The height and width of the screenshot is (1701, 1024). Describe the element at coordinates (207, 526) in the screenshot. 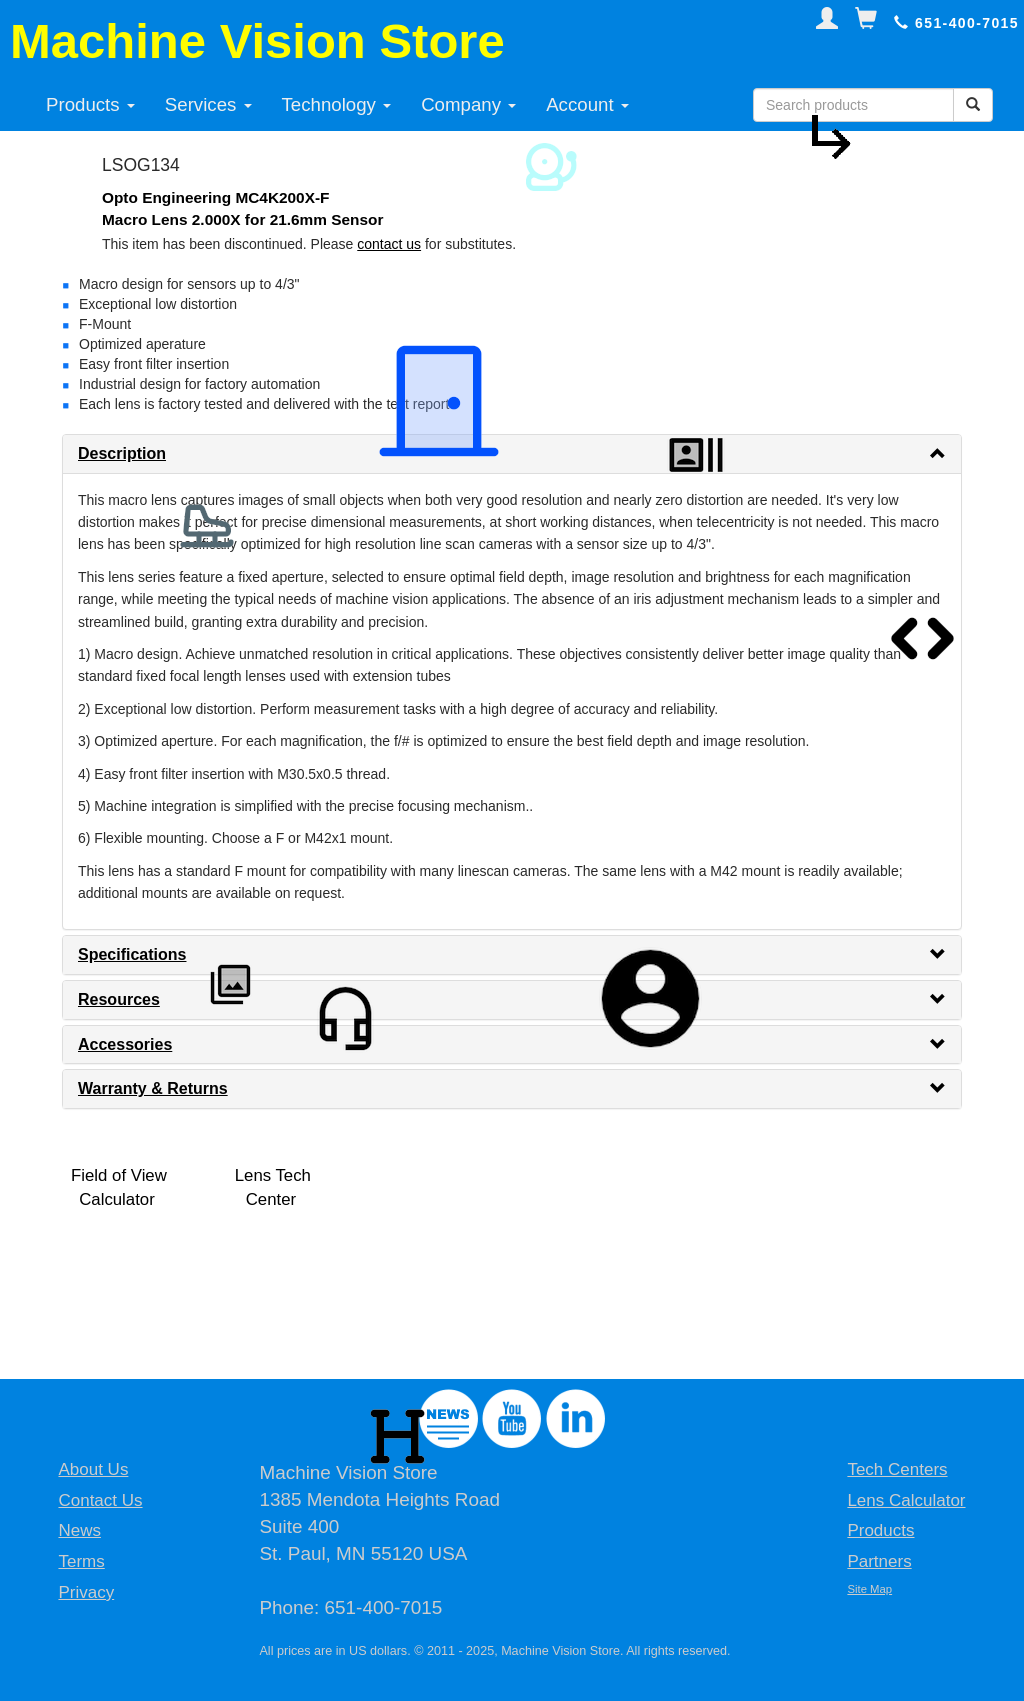

I see `view ice skating activities or rinks` at that location.